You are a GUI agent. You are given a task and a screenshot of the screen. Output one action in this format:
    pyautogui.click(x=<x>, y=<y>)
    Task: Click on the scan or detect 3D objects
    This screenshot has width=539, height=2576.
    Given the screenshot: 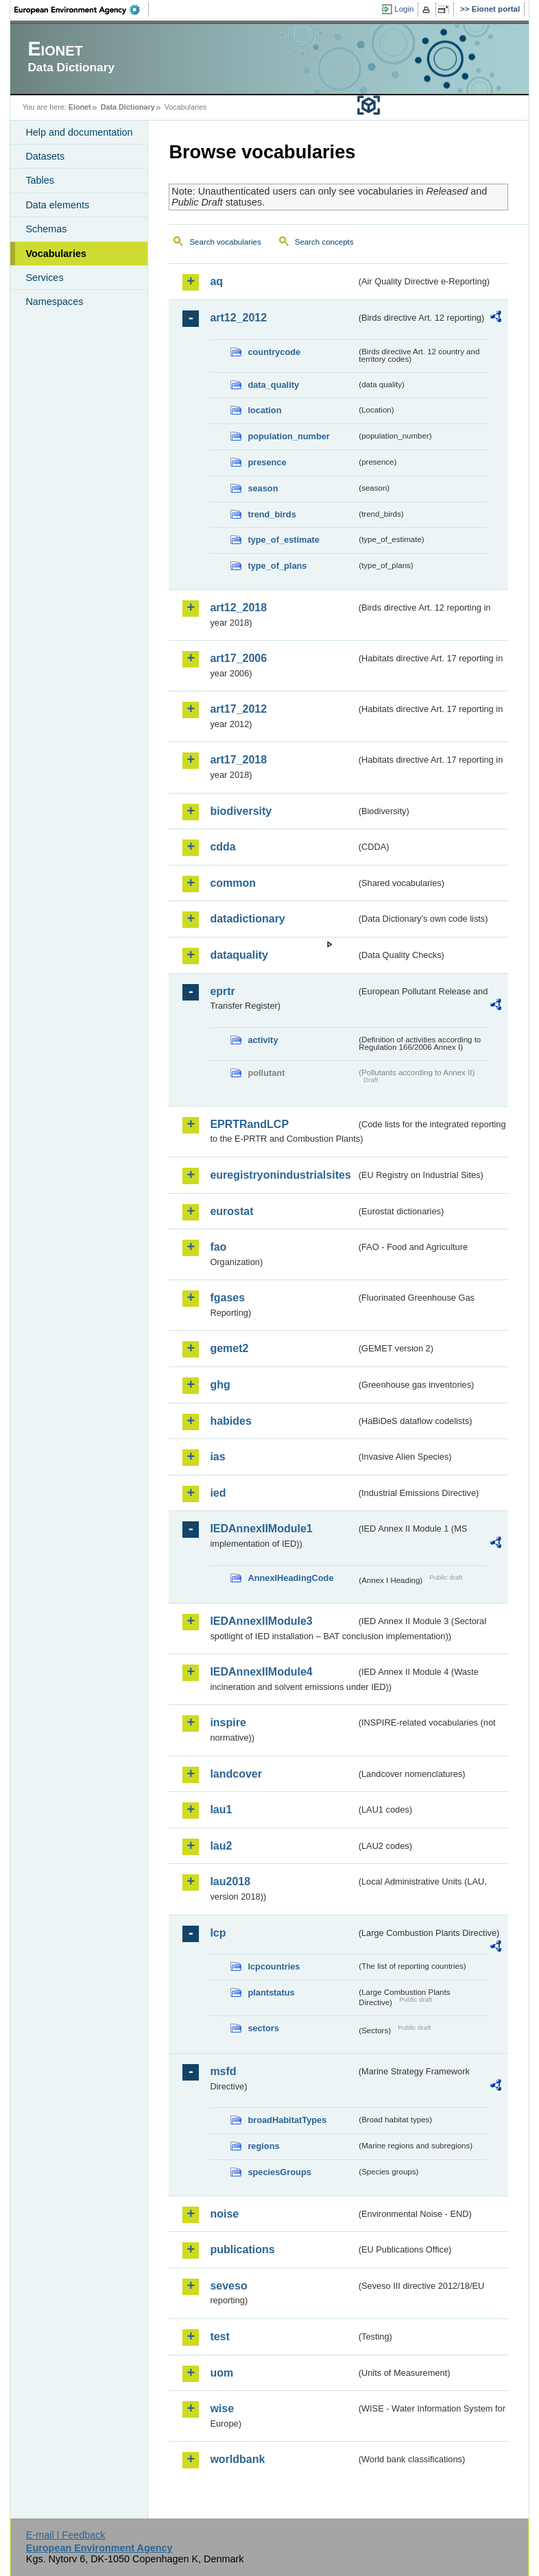 What is the action you would take?
    pyautogui.click(x=368, y=105)
    